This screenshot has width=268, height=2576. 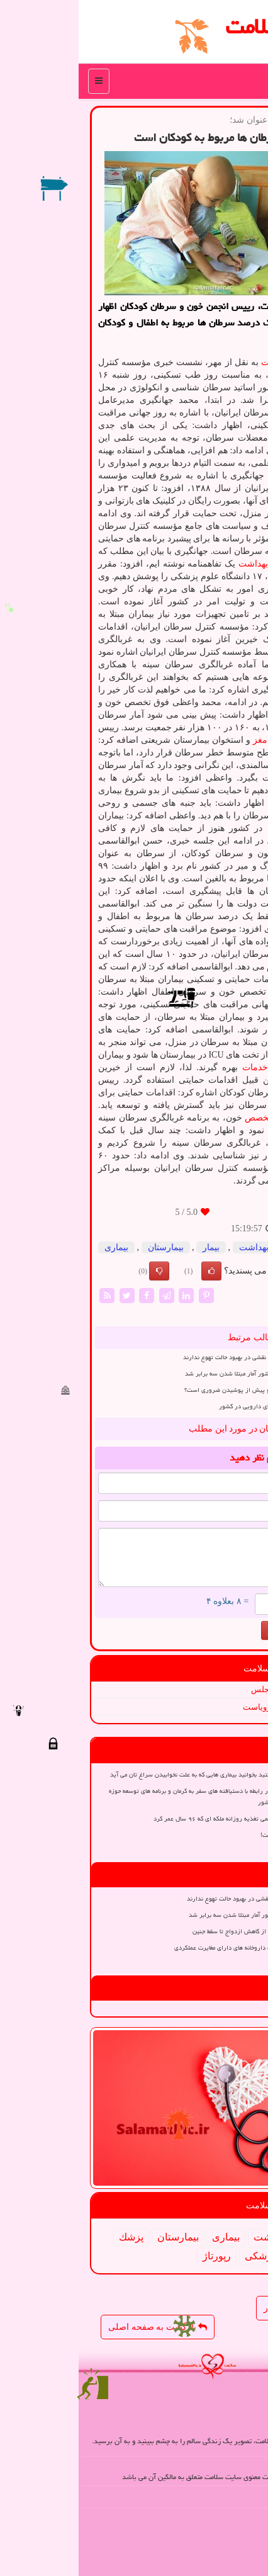 What do you see at coordinates (184, 2326) in the screenshot?
I see `decorative abstract game element or badge` at bounding box center [184, 2326].